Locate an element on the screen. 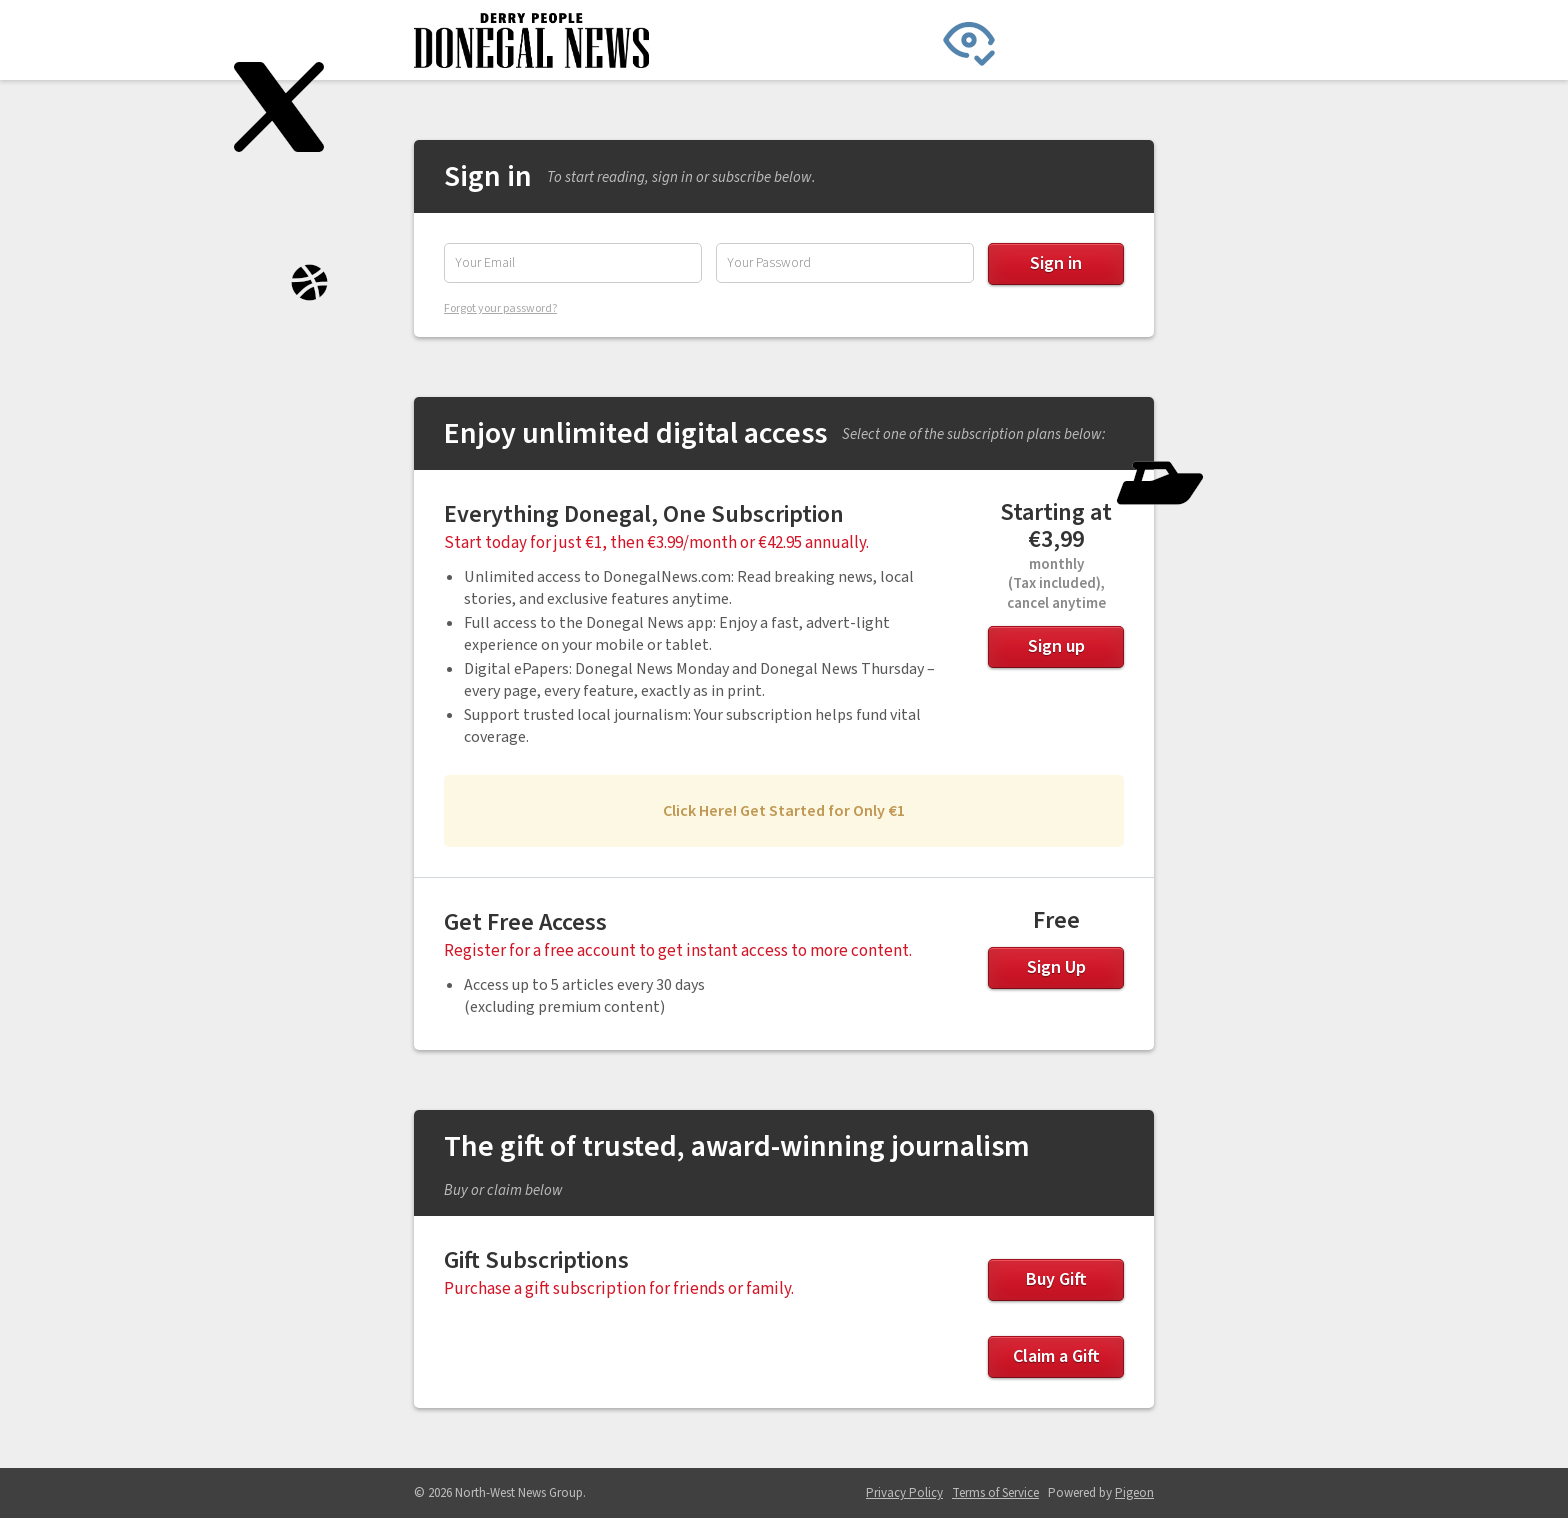 The width and height of the screenshot is (1568, 1518). access boat rental or marina services is located at coordinates (1160, 481).